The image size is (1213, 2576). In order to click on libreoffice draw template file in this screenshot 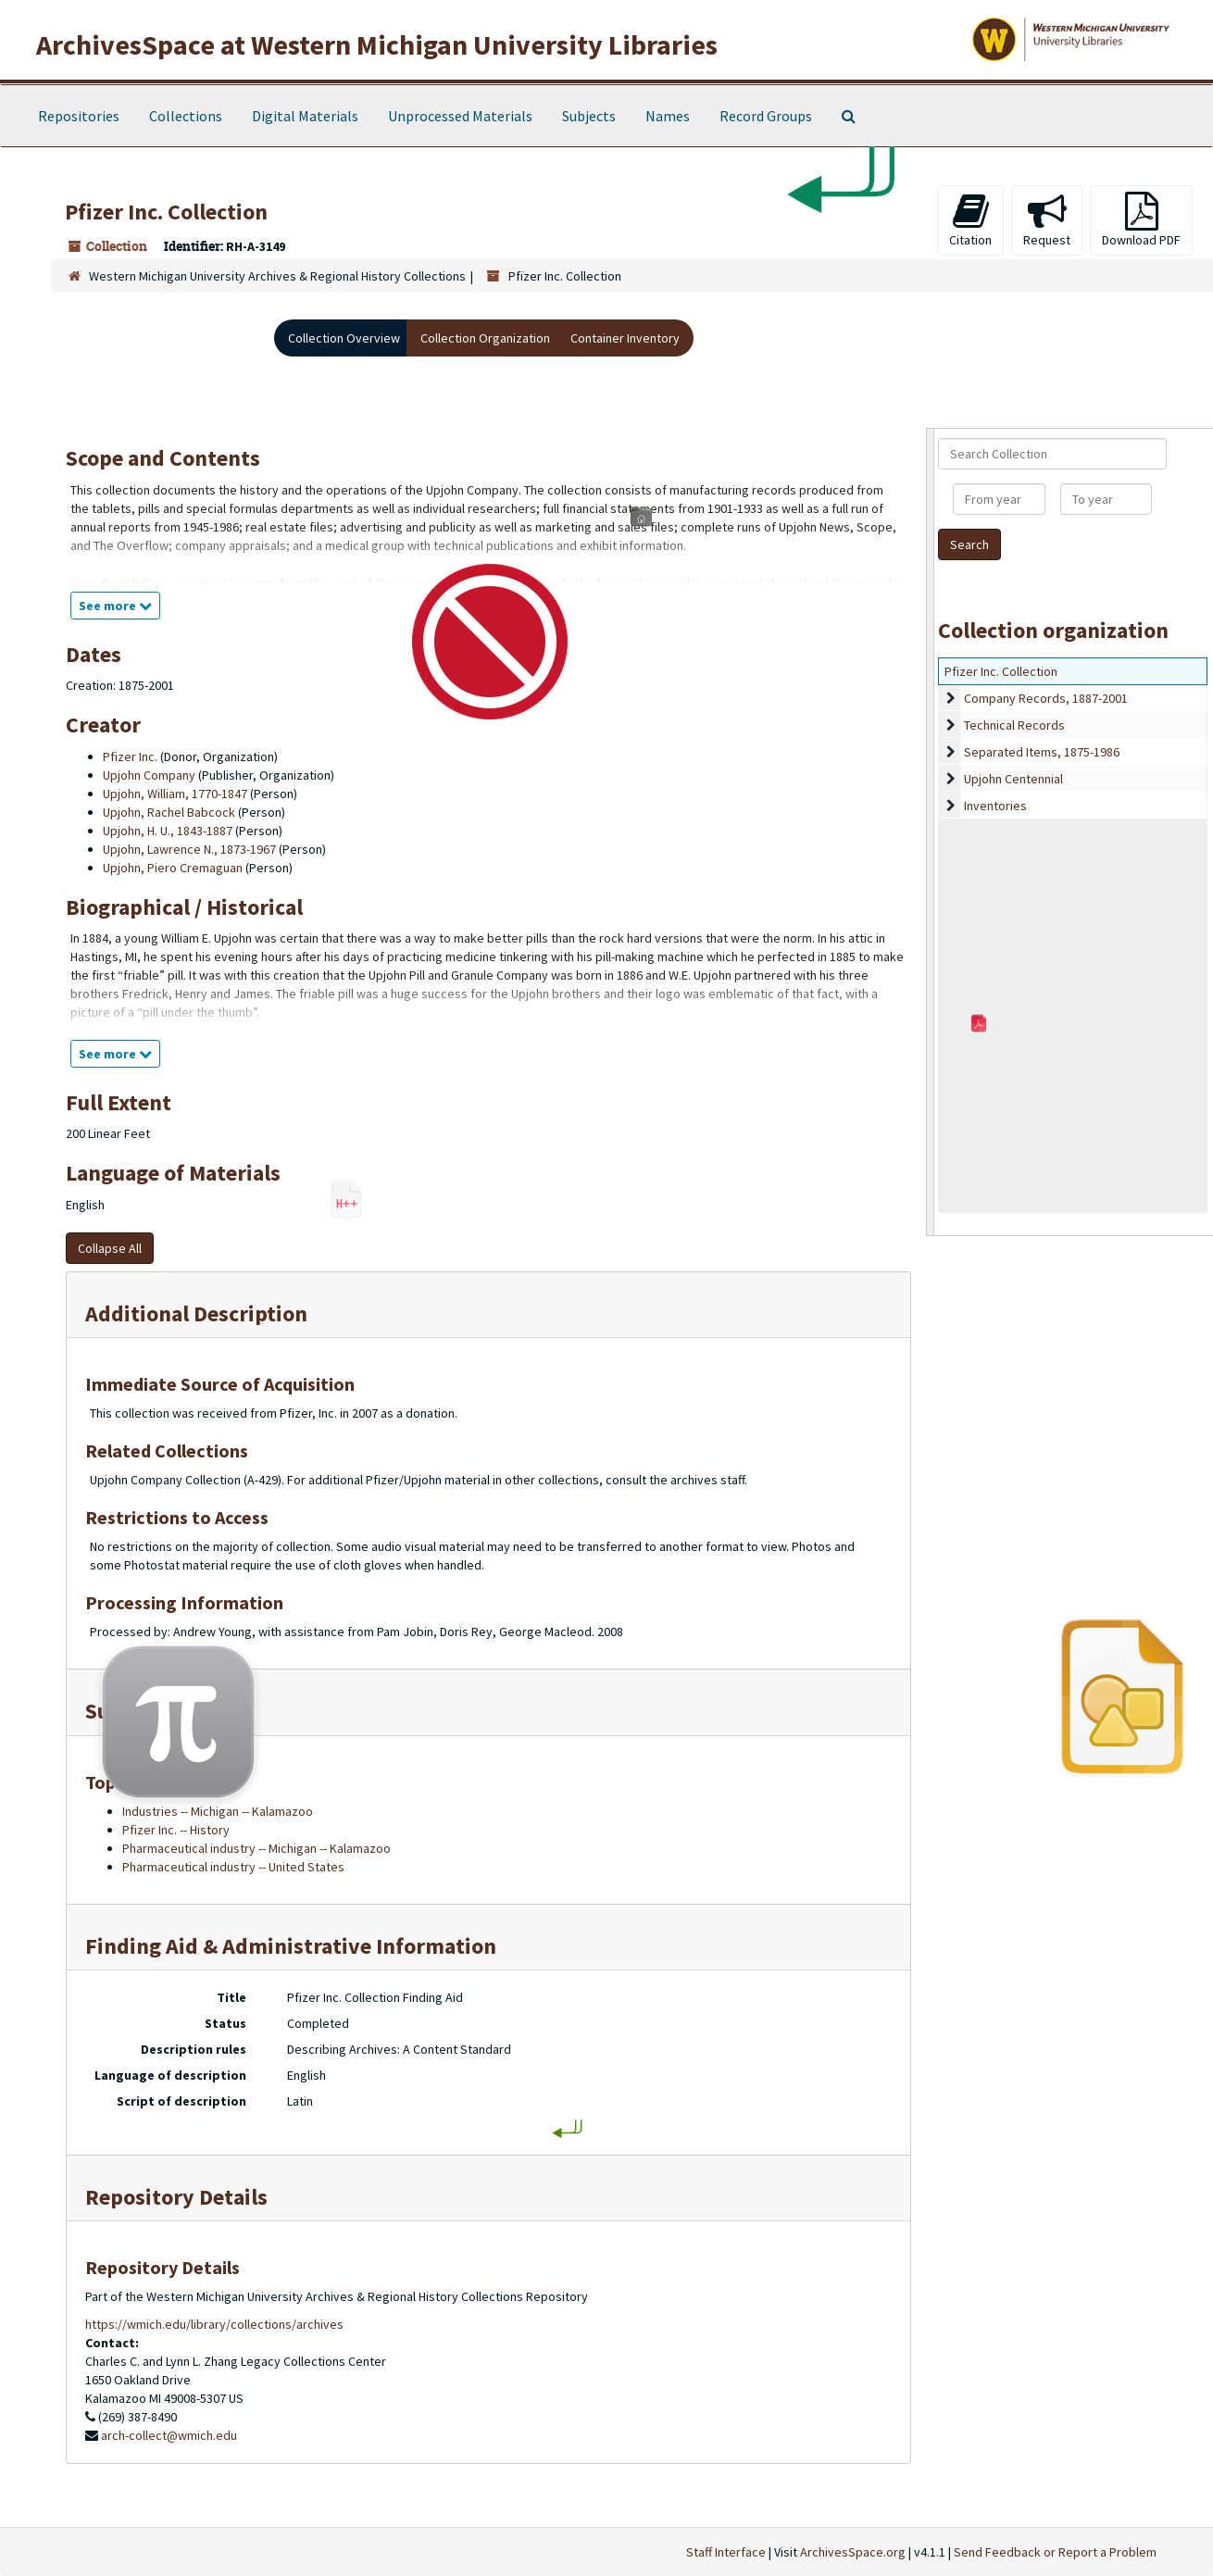, I will do `click(1122, 1696)`.